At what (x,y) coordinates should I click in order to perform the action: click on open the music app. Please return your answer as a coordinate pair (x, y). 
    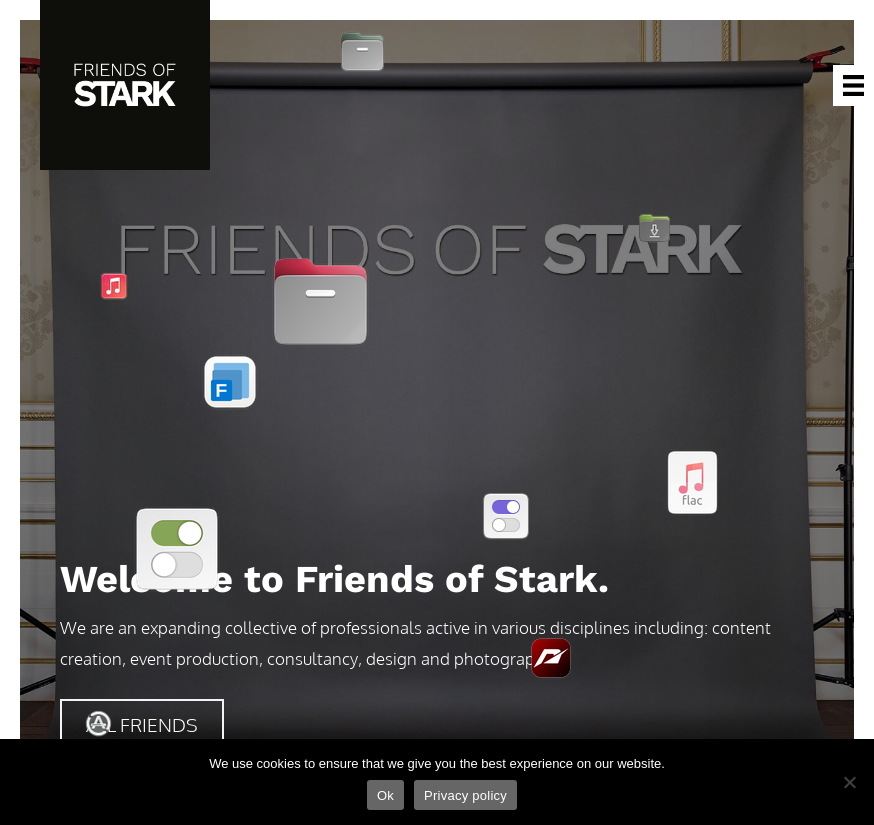
    Looking at the image, I should click on (114, 286).